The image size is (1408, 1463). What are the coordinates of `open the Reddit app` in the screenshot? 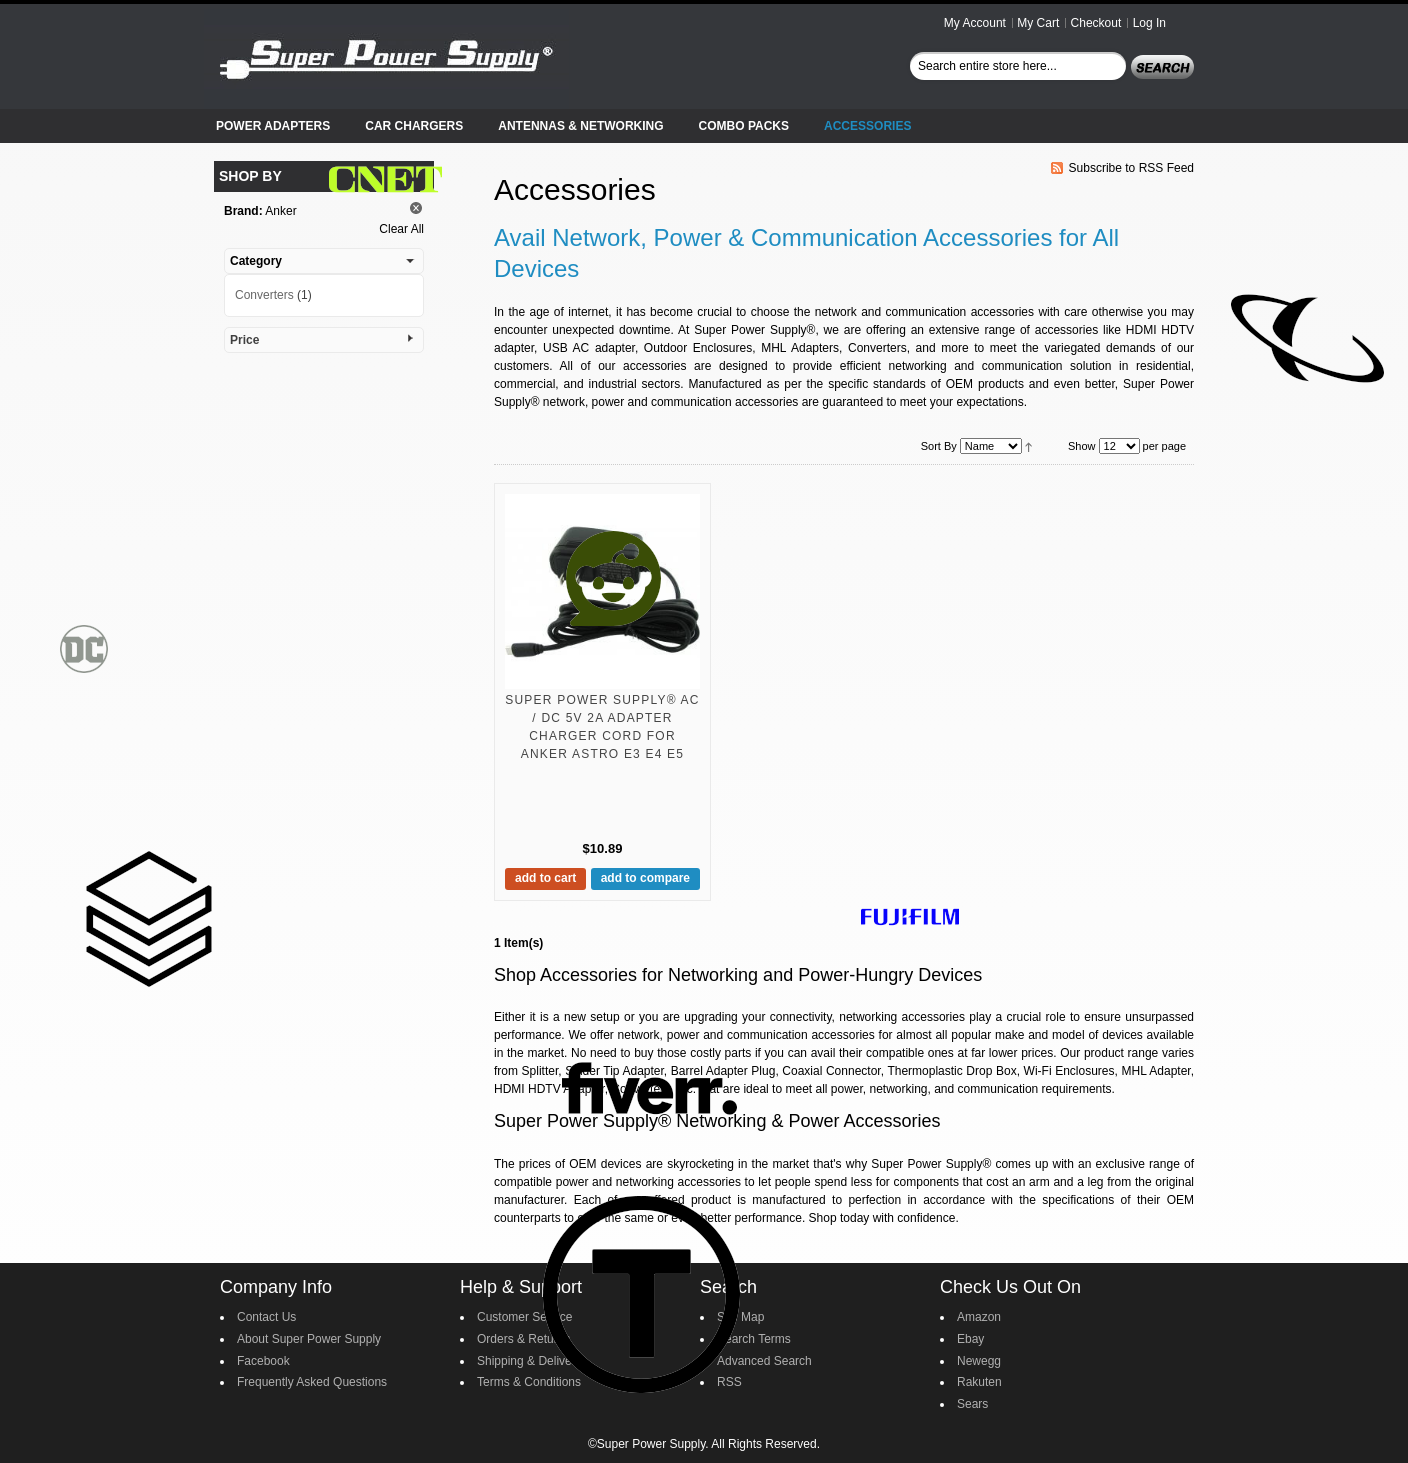 It's located at (613, 578).